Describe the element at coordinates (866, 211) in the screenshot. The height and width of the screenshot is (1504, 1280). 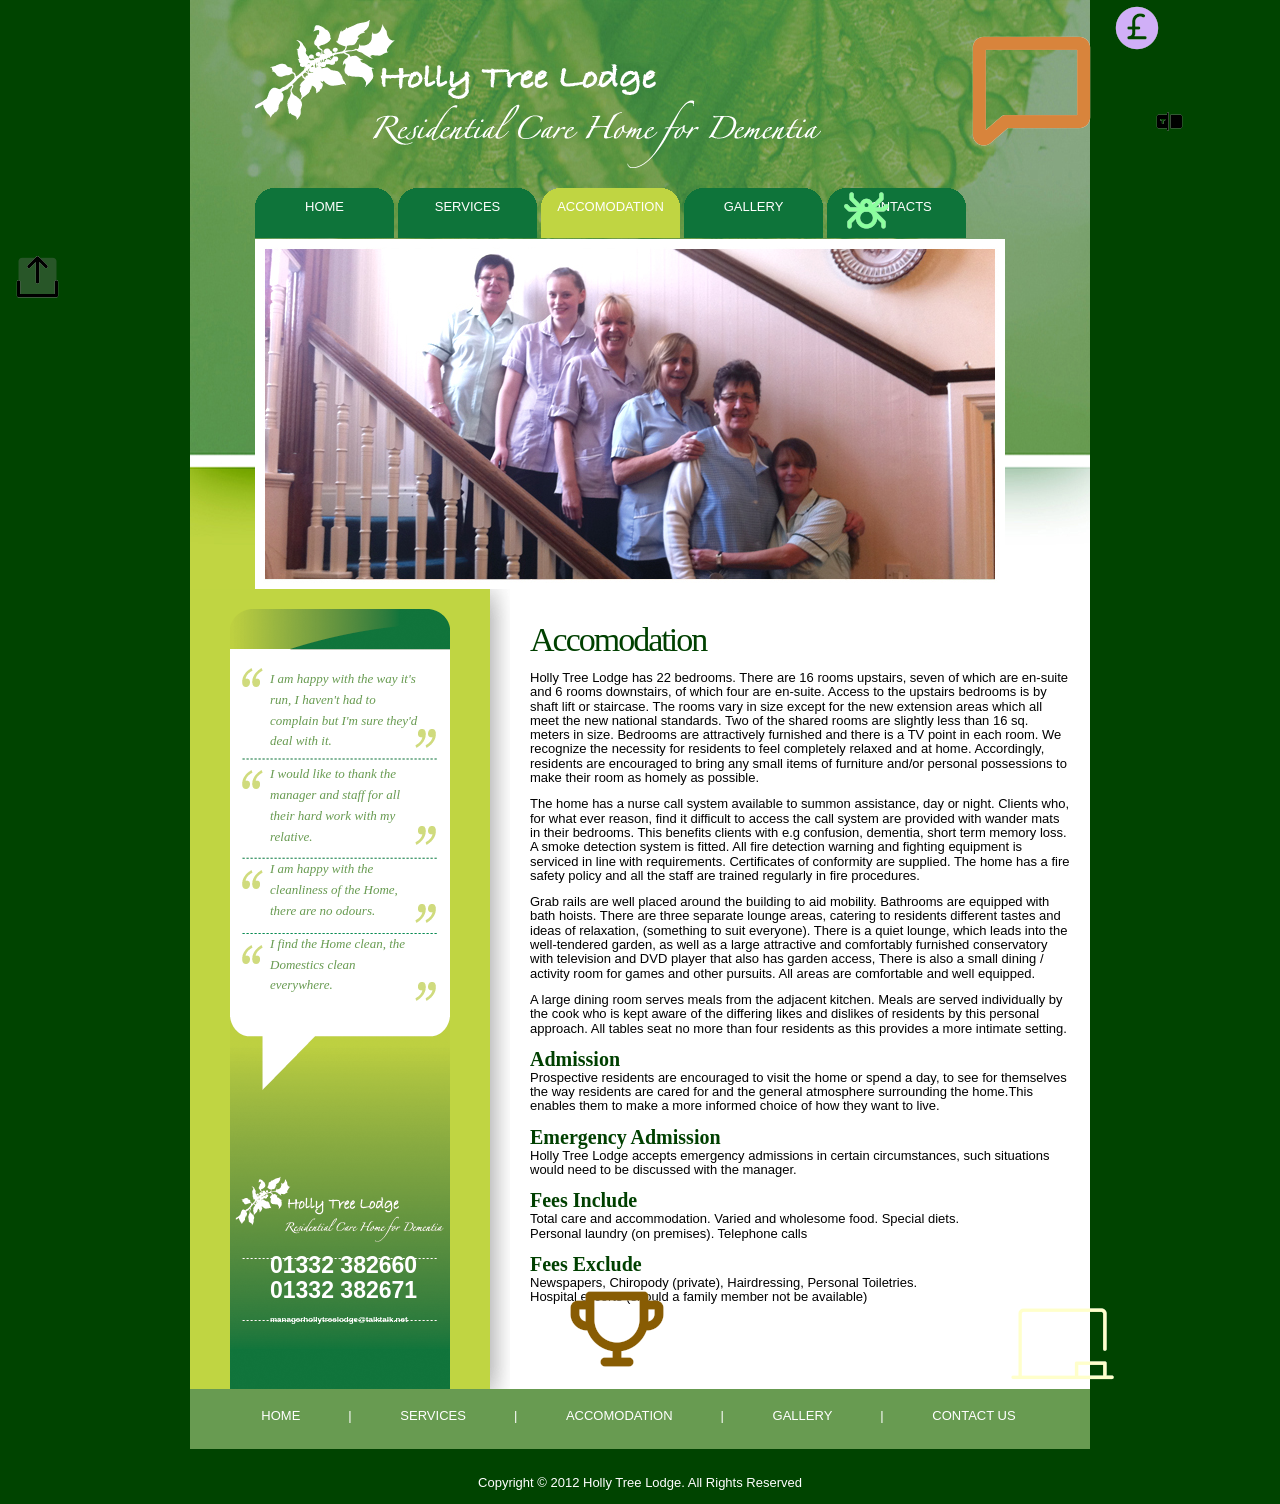
I see `indicates bug or error in the system` at that location.